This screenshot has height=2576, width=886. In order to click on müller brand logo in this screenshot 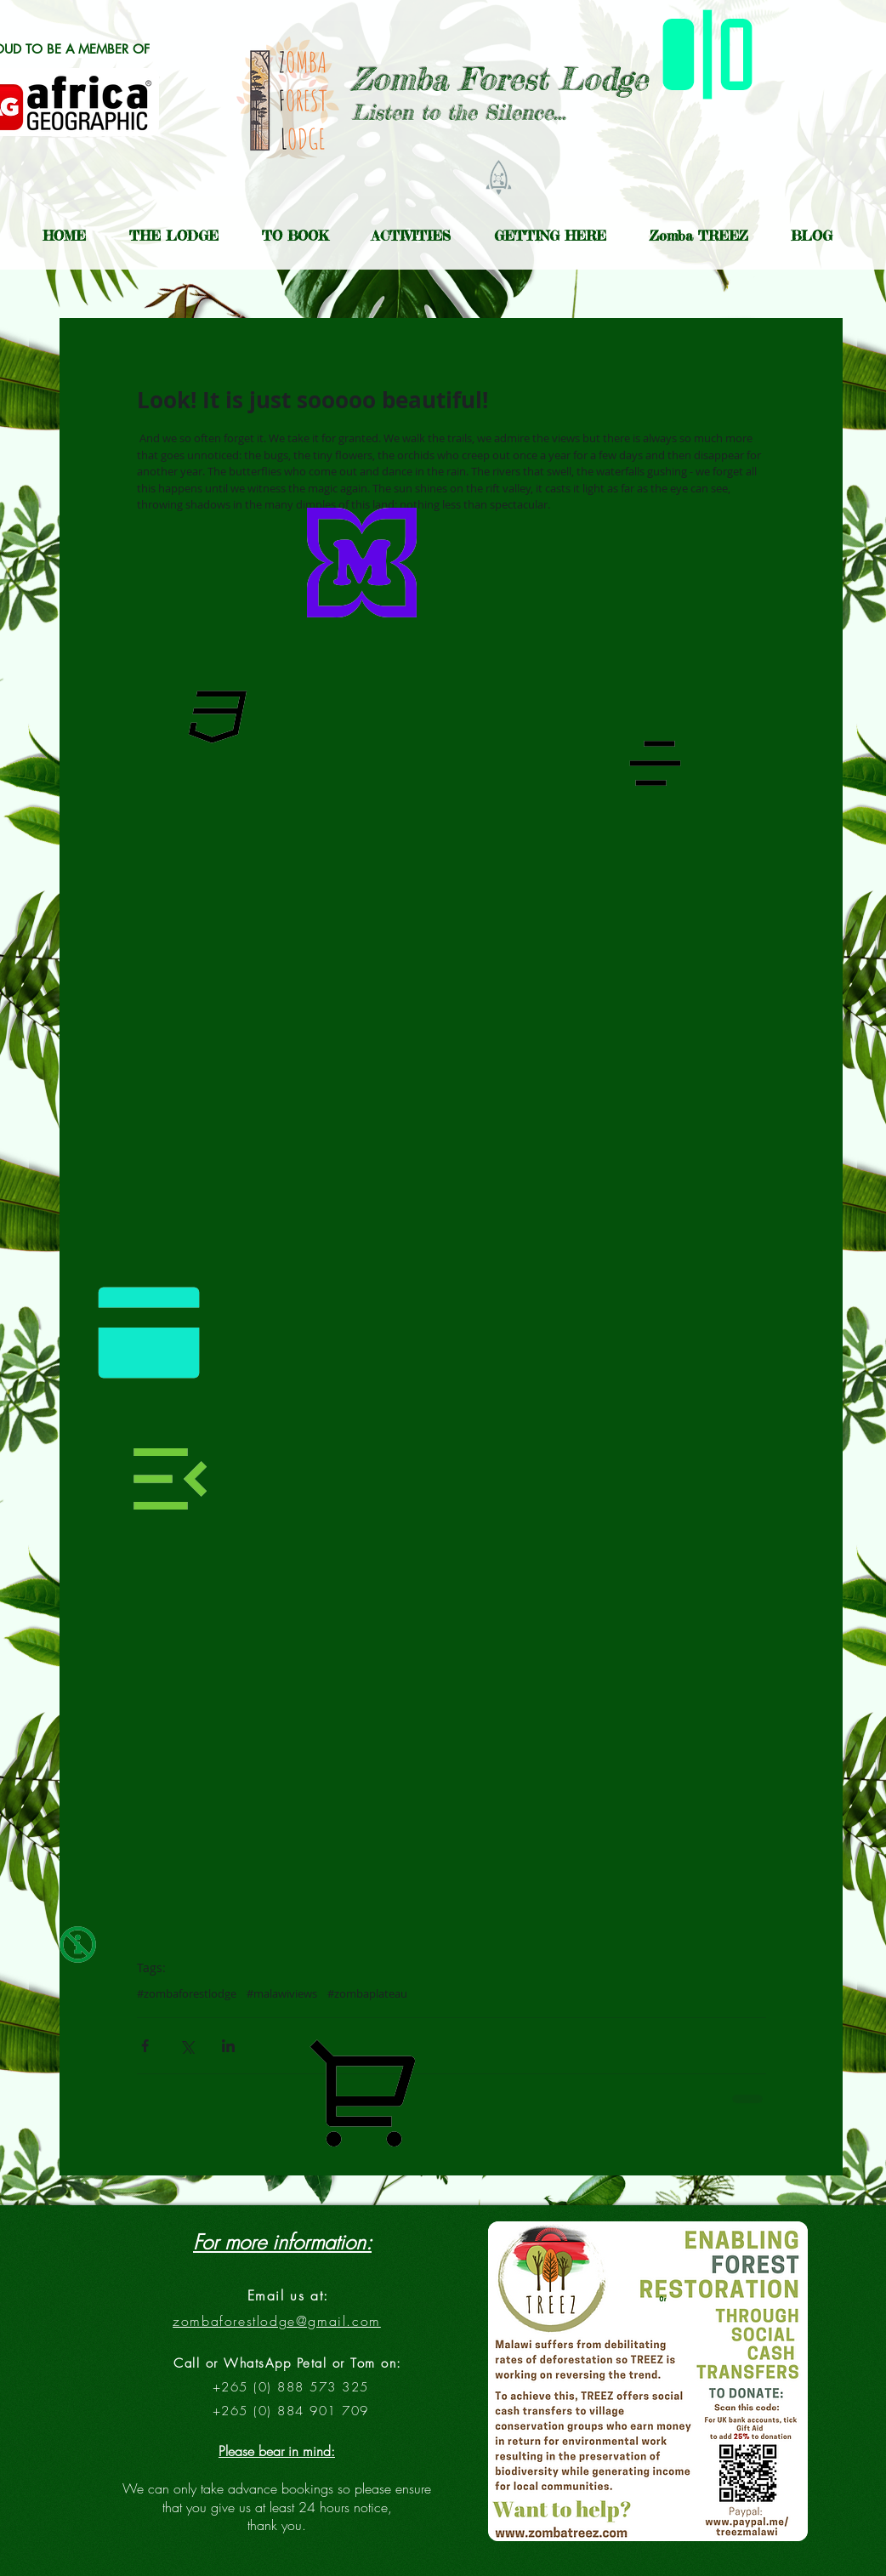, I will do `click(361, 562)`.